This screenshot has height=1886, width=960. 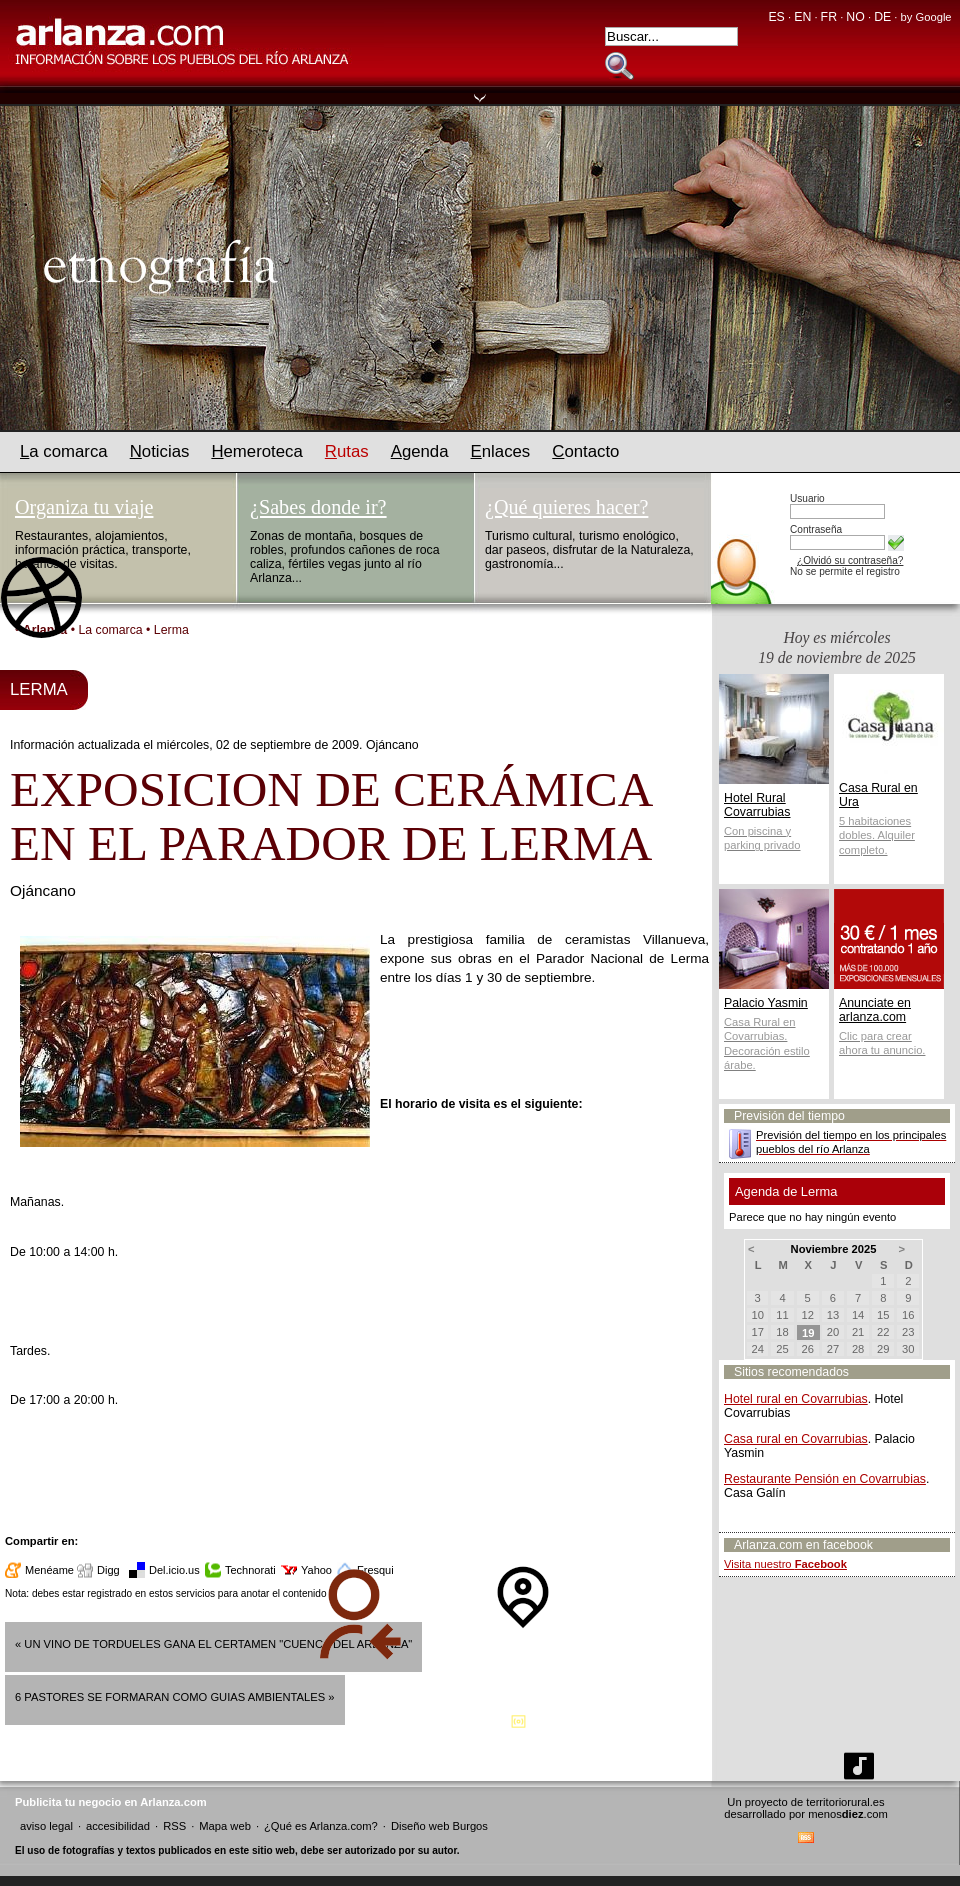 I want to click on incoming user request or invitation, so click(x=354, y=1616).